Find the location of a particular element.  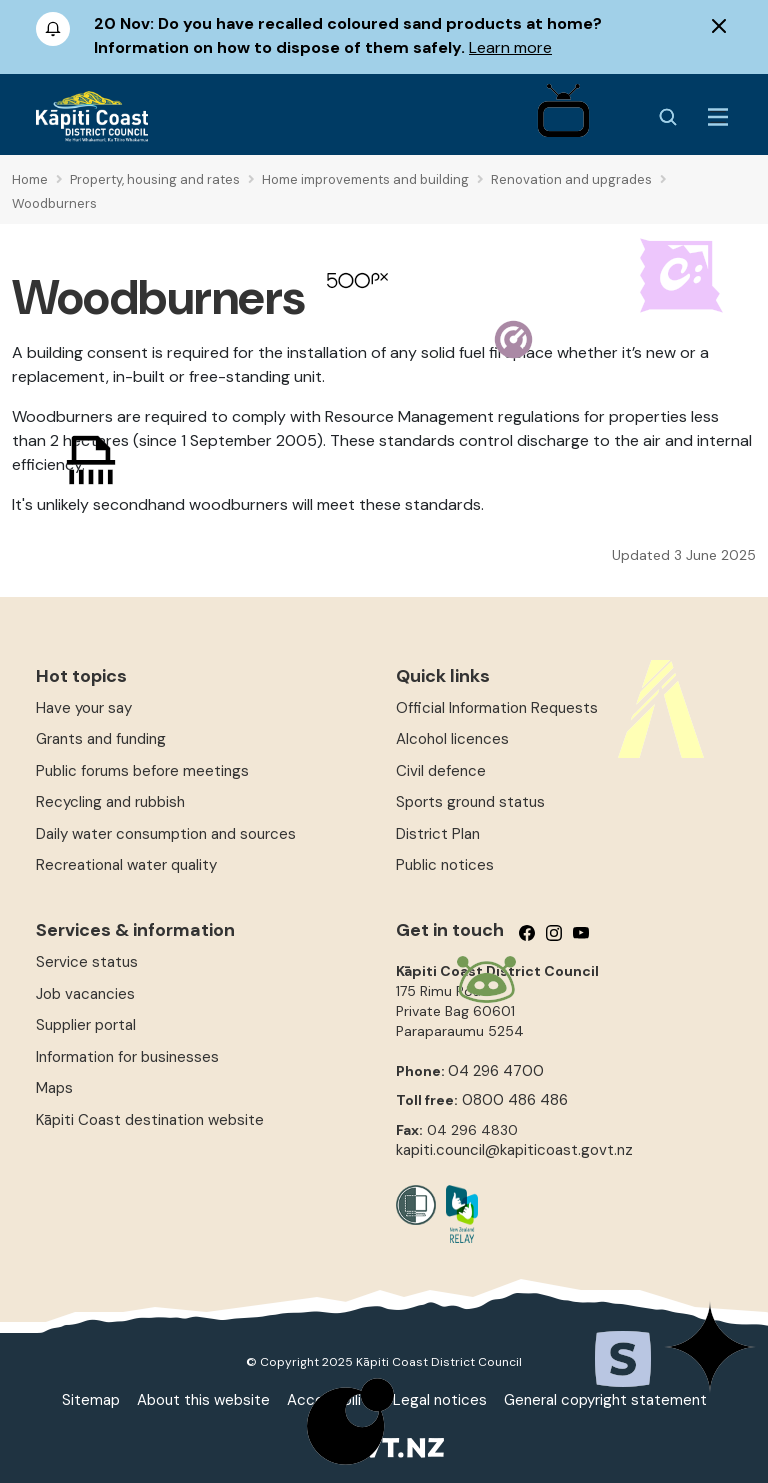

open the 500px photography platform is located at coordinates (357, 280).